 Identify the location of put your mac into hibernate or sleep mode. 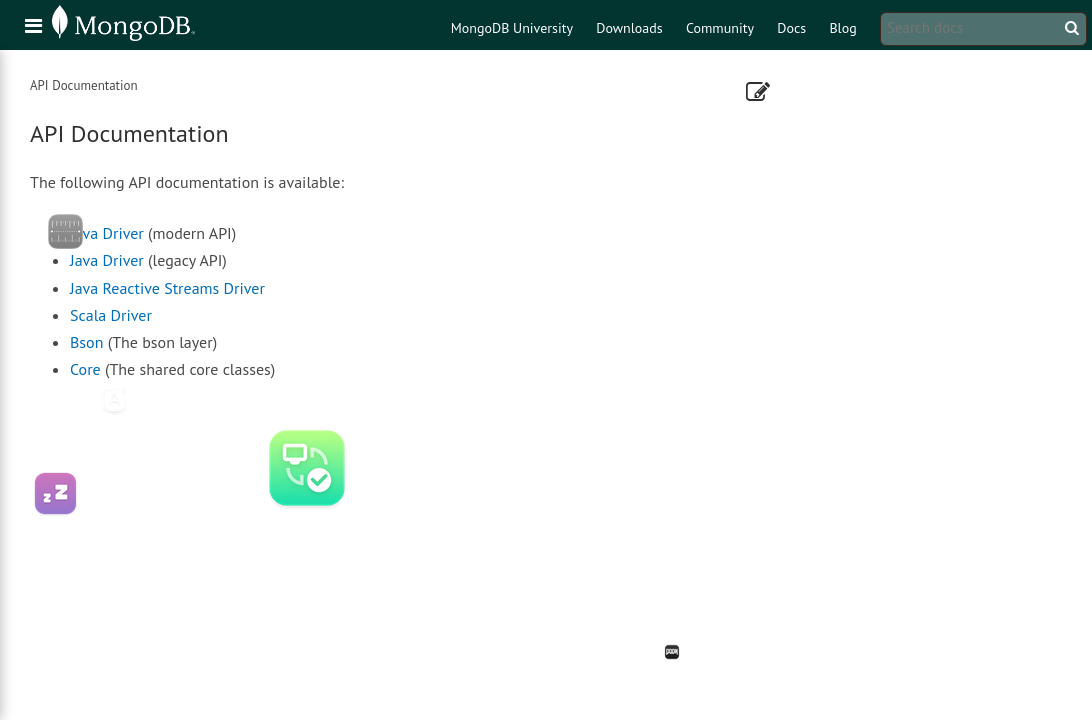
(55, 493).